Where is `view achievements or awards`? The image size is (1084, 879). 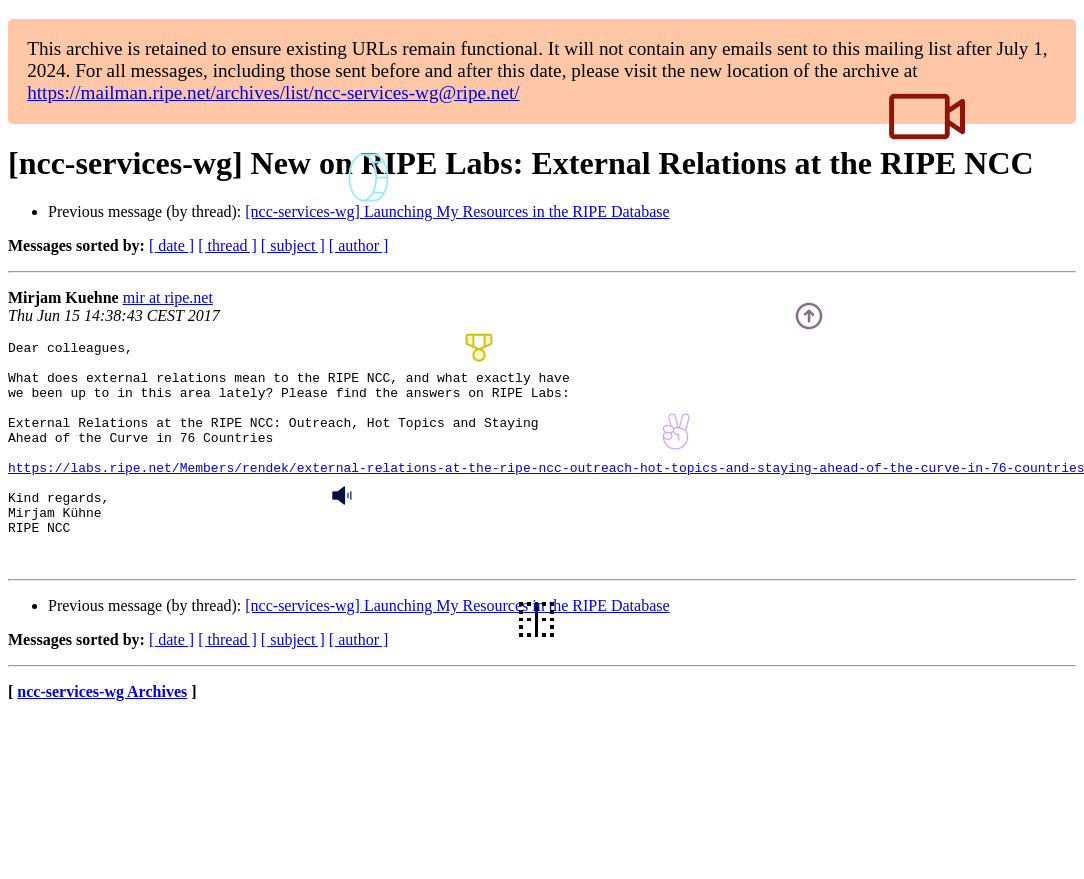 view achievements or awards is located at coordinates (479, 346).